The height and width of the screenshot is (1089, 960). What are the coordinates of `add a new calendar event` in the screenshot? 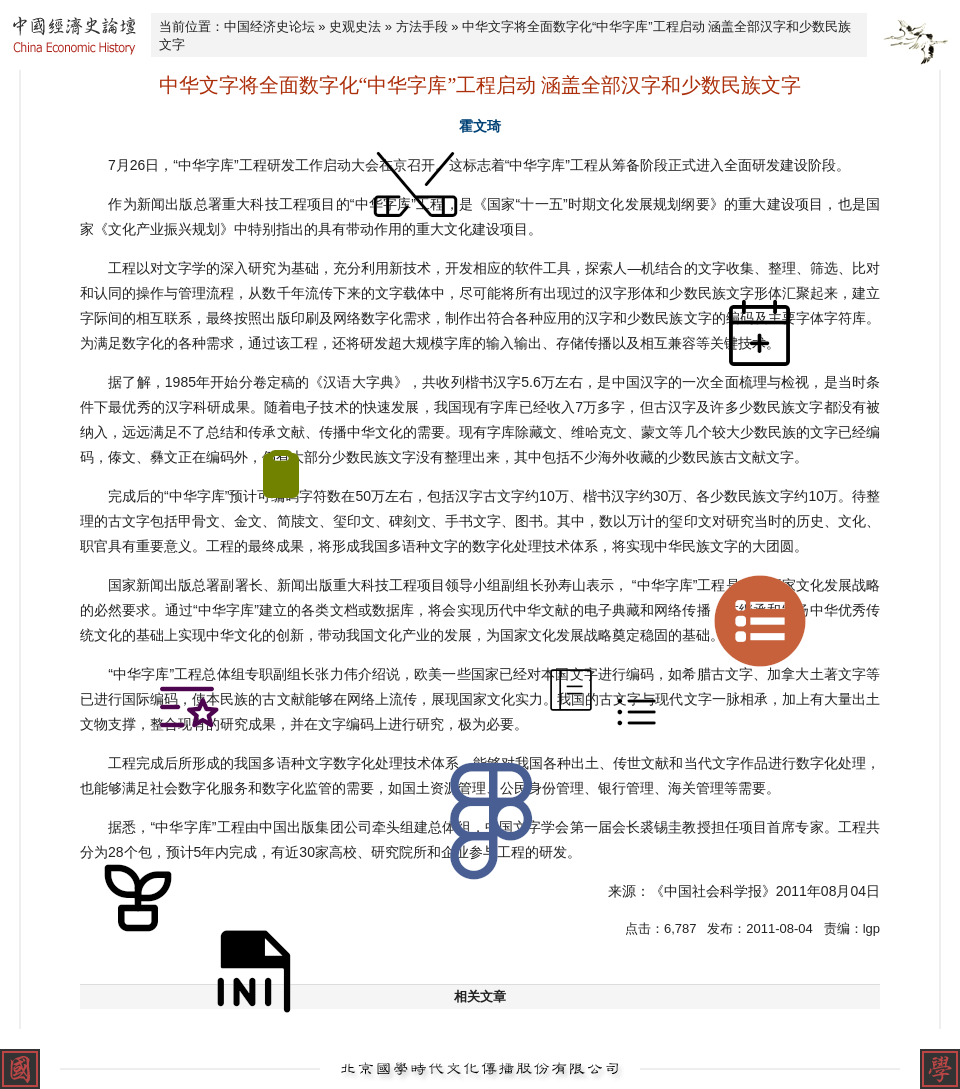 It's located at (759, 335).